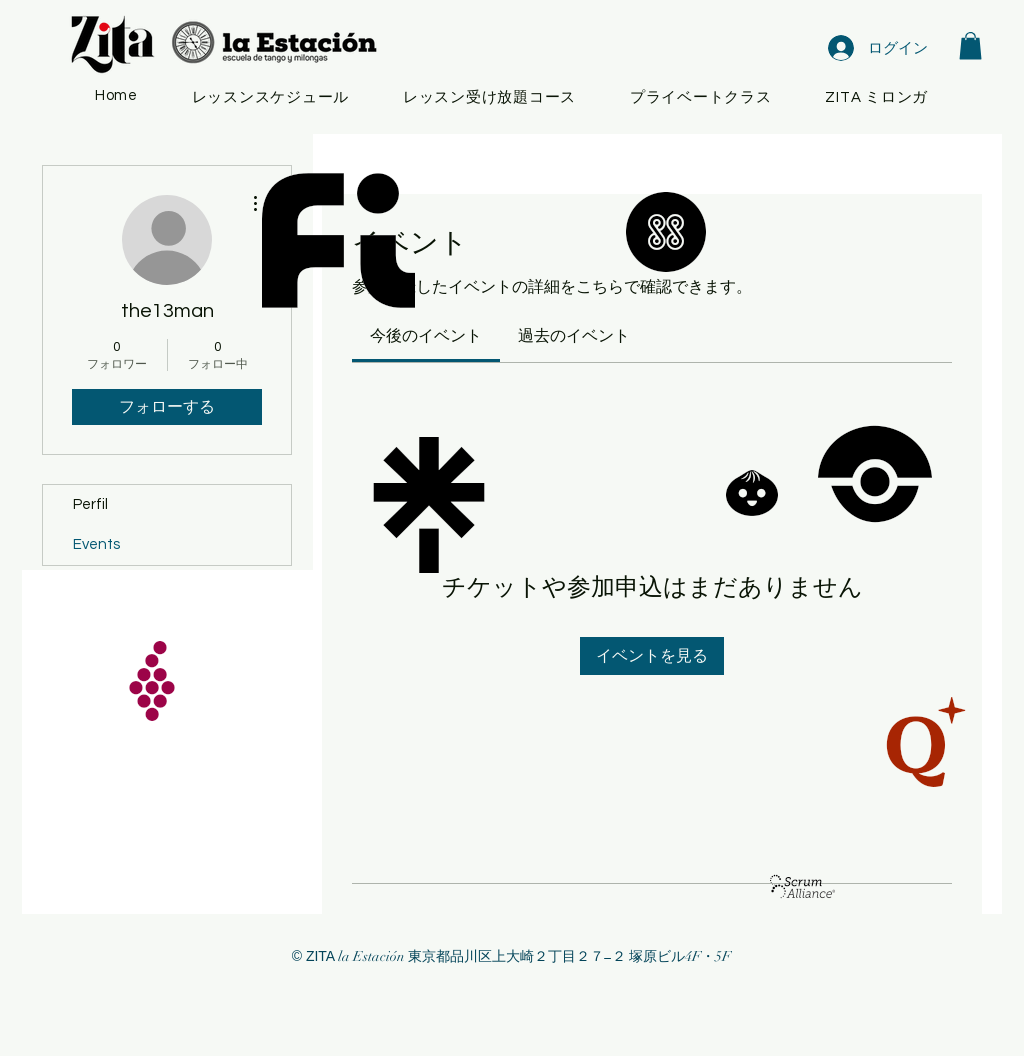  I want to click on indicates a project using the bun javascript runtime, so click(752, 493).